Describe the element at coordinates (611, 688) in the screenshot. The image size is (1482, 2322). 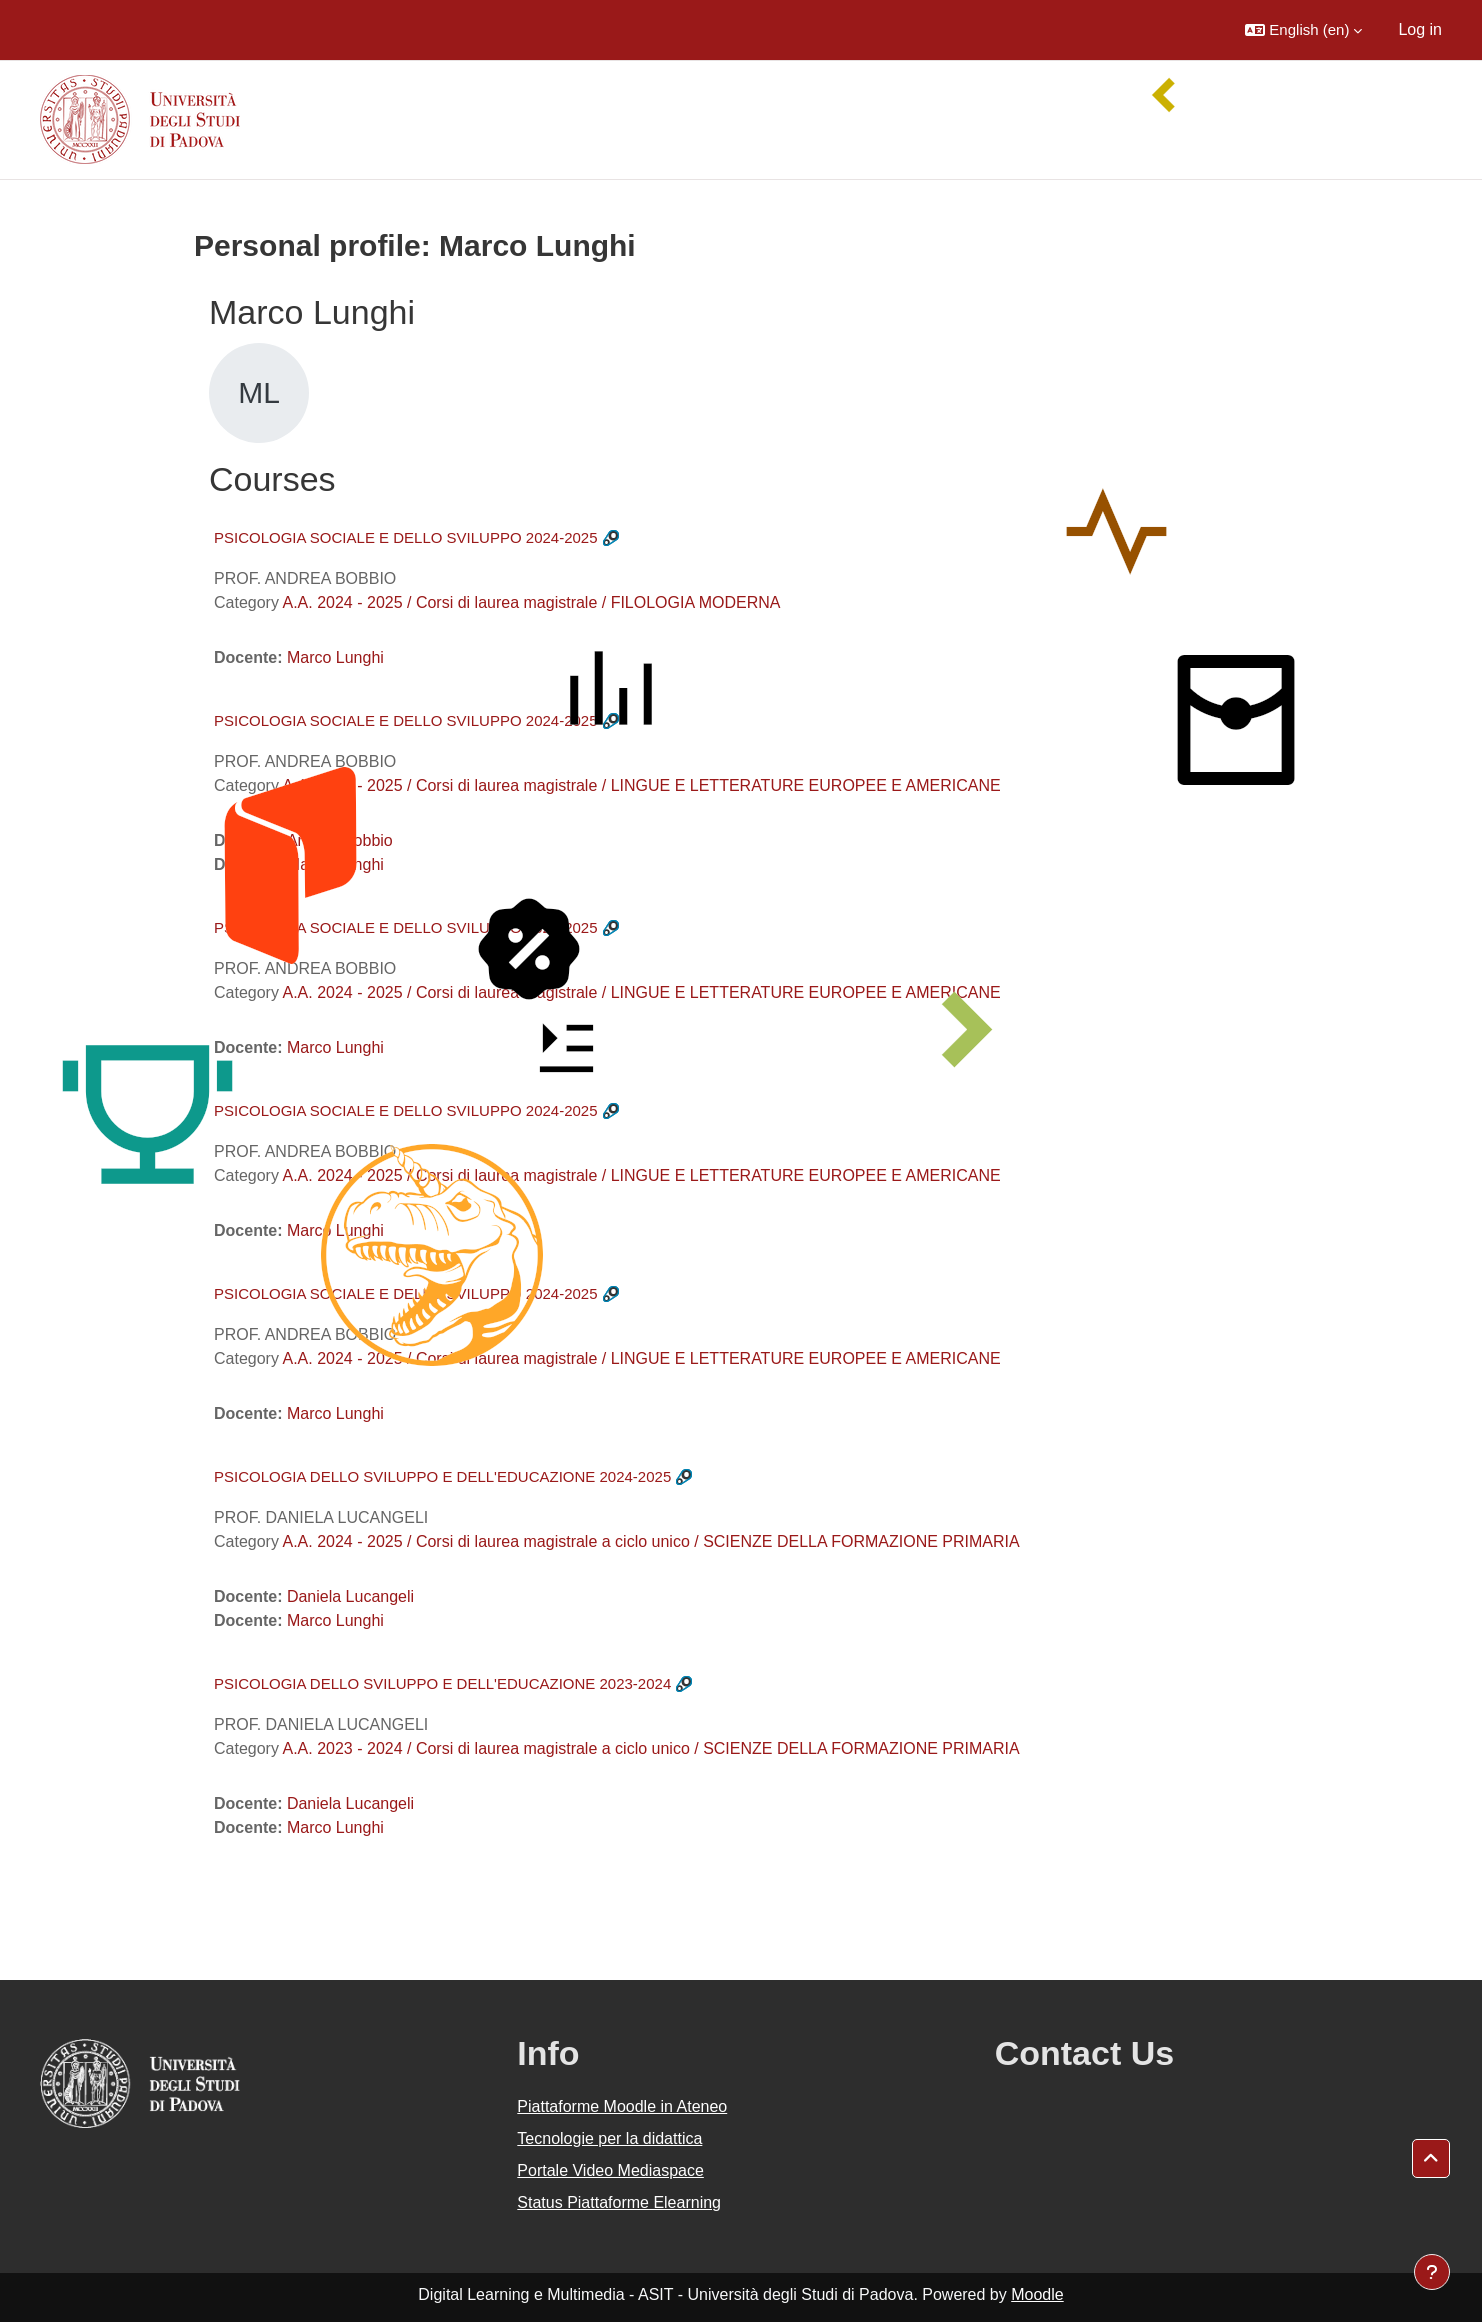
I see `open rhythm music streaming app` at that location.